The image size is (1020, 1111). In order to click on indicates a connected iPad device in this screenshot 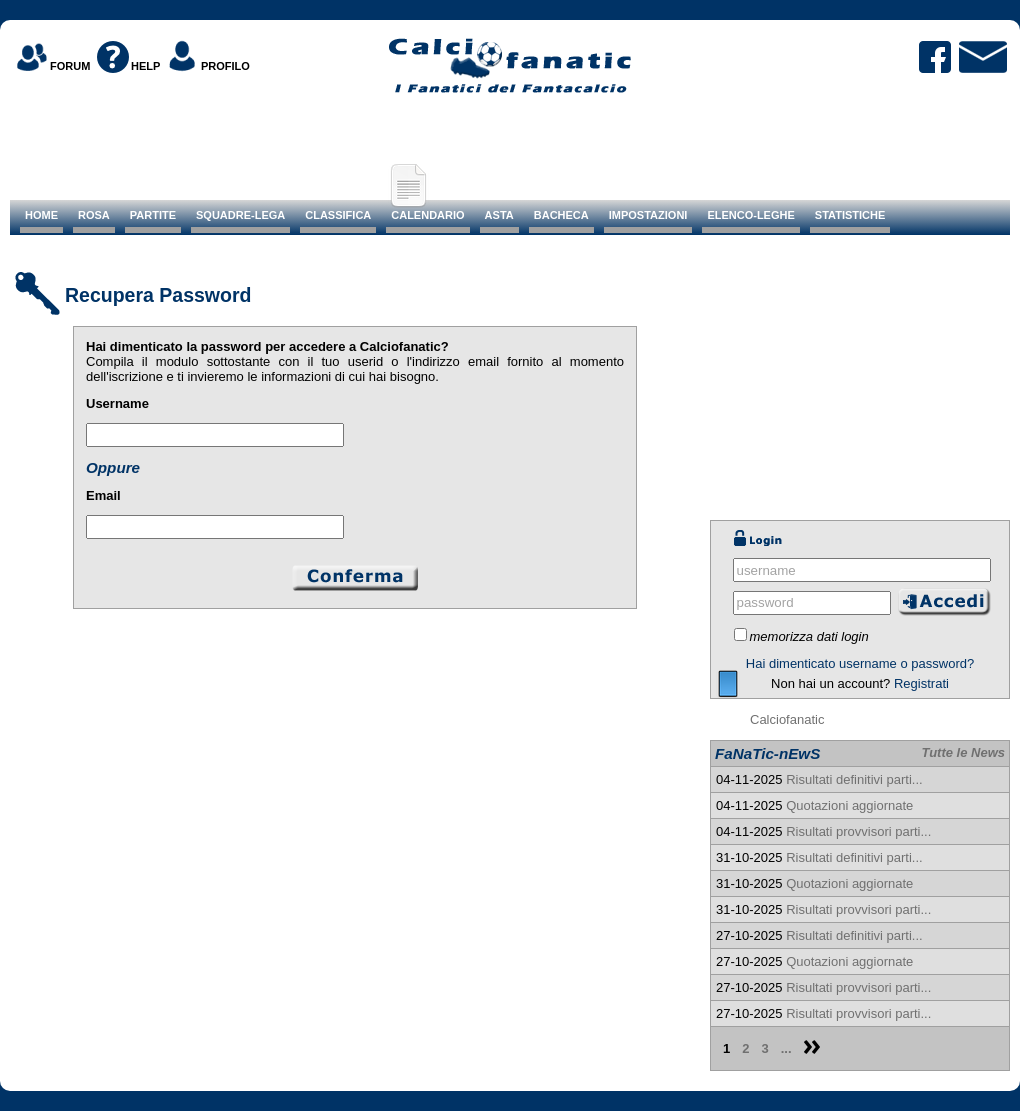, I will do `click(728, 684)`.